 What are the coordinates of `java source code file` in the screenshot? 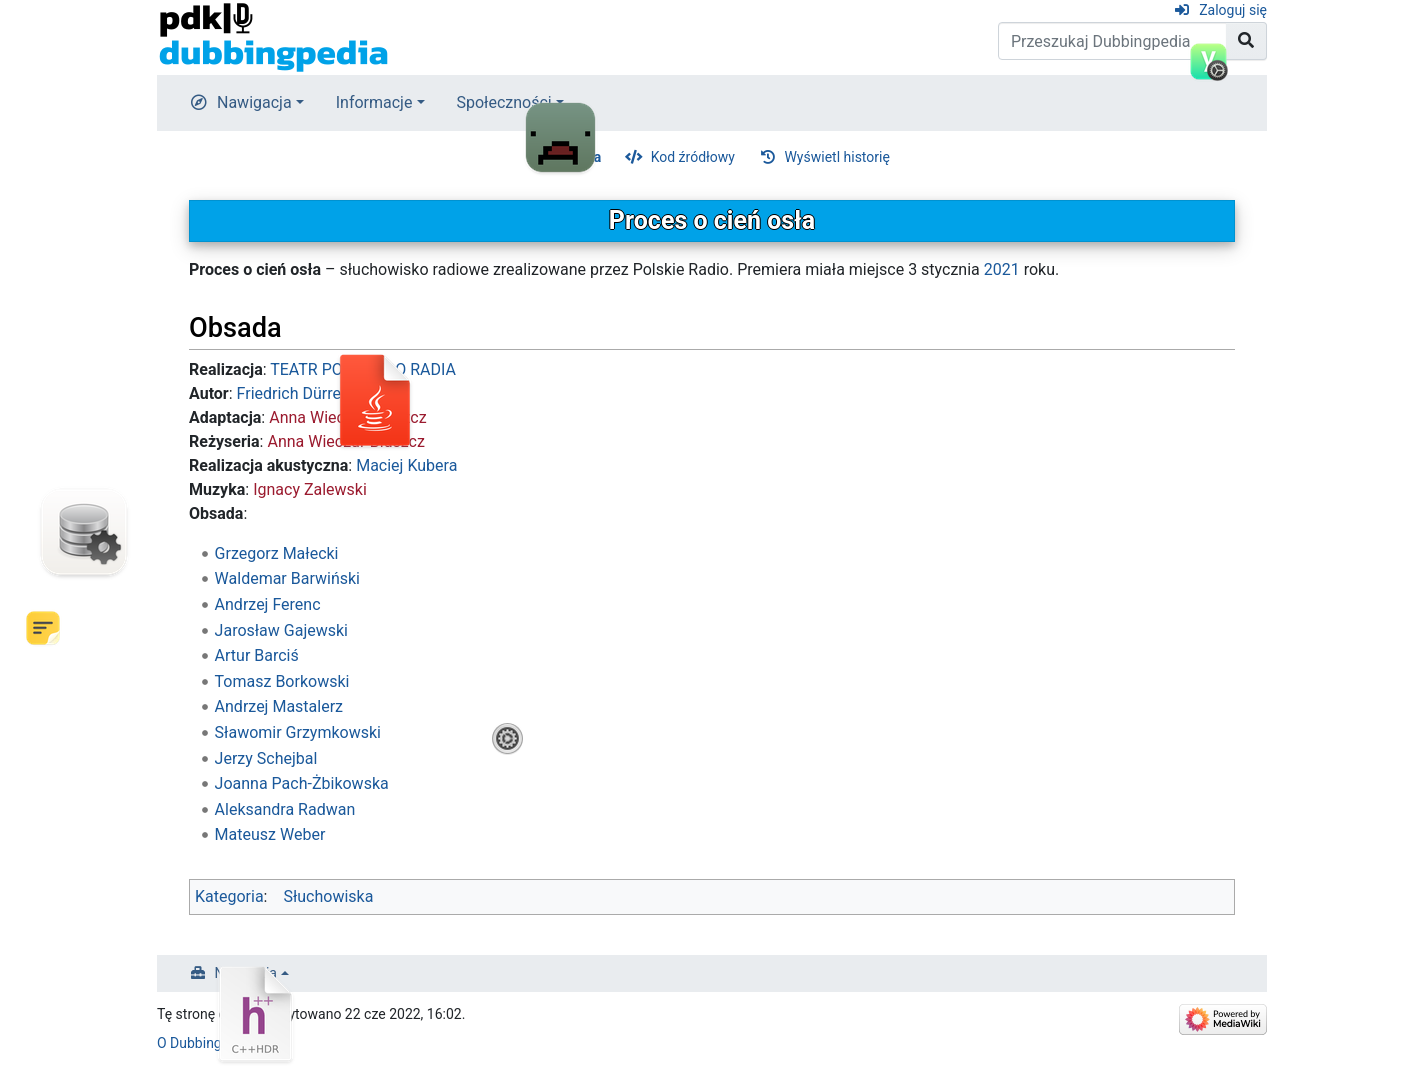 It's located at (375, 402).